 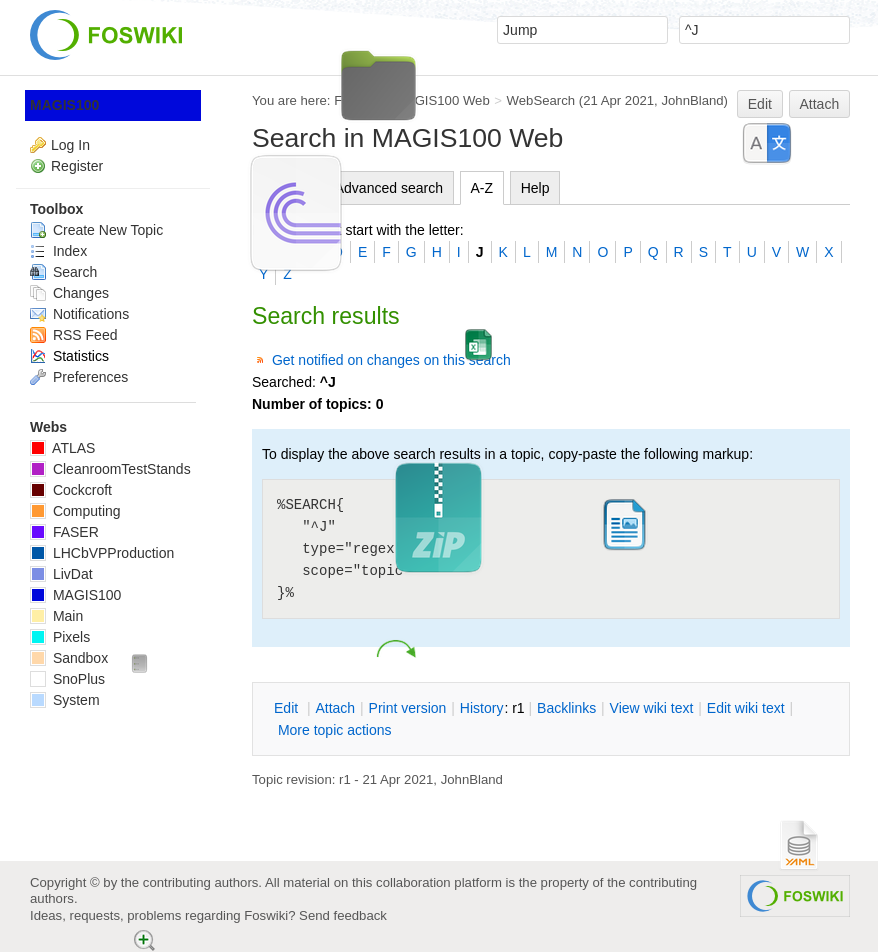 I want to click on zoom in on the current view, so click(x=144, y=940).